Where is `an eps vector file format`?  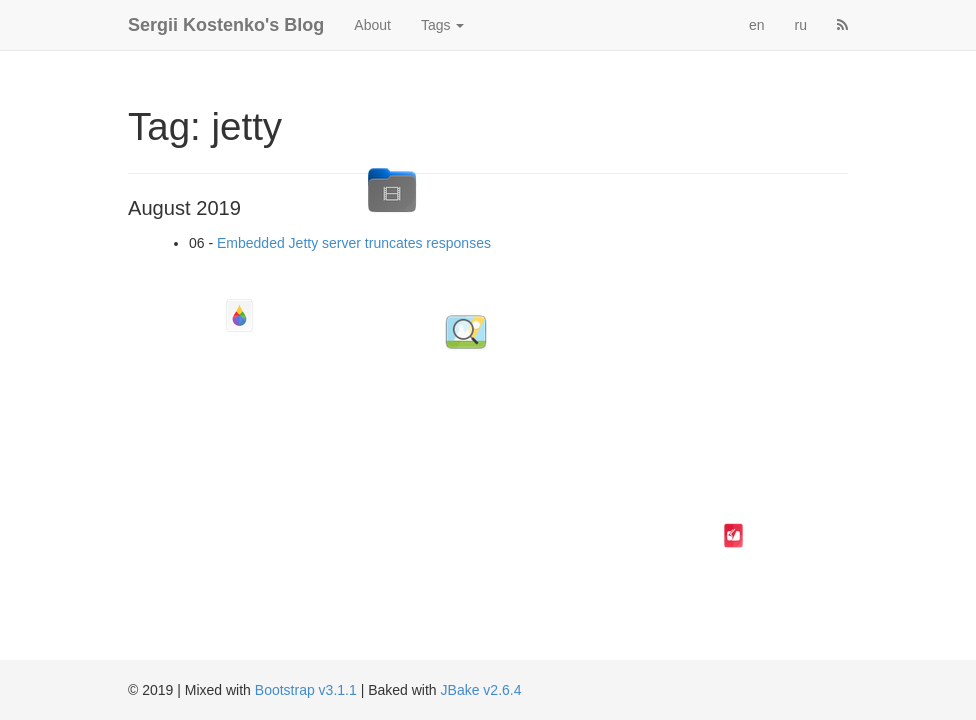 an eps vector file format is located at coordinates (733, 535).